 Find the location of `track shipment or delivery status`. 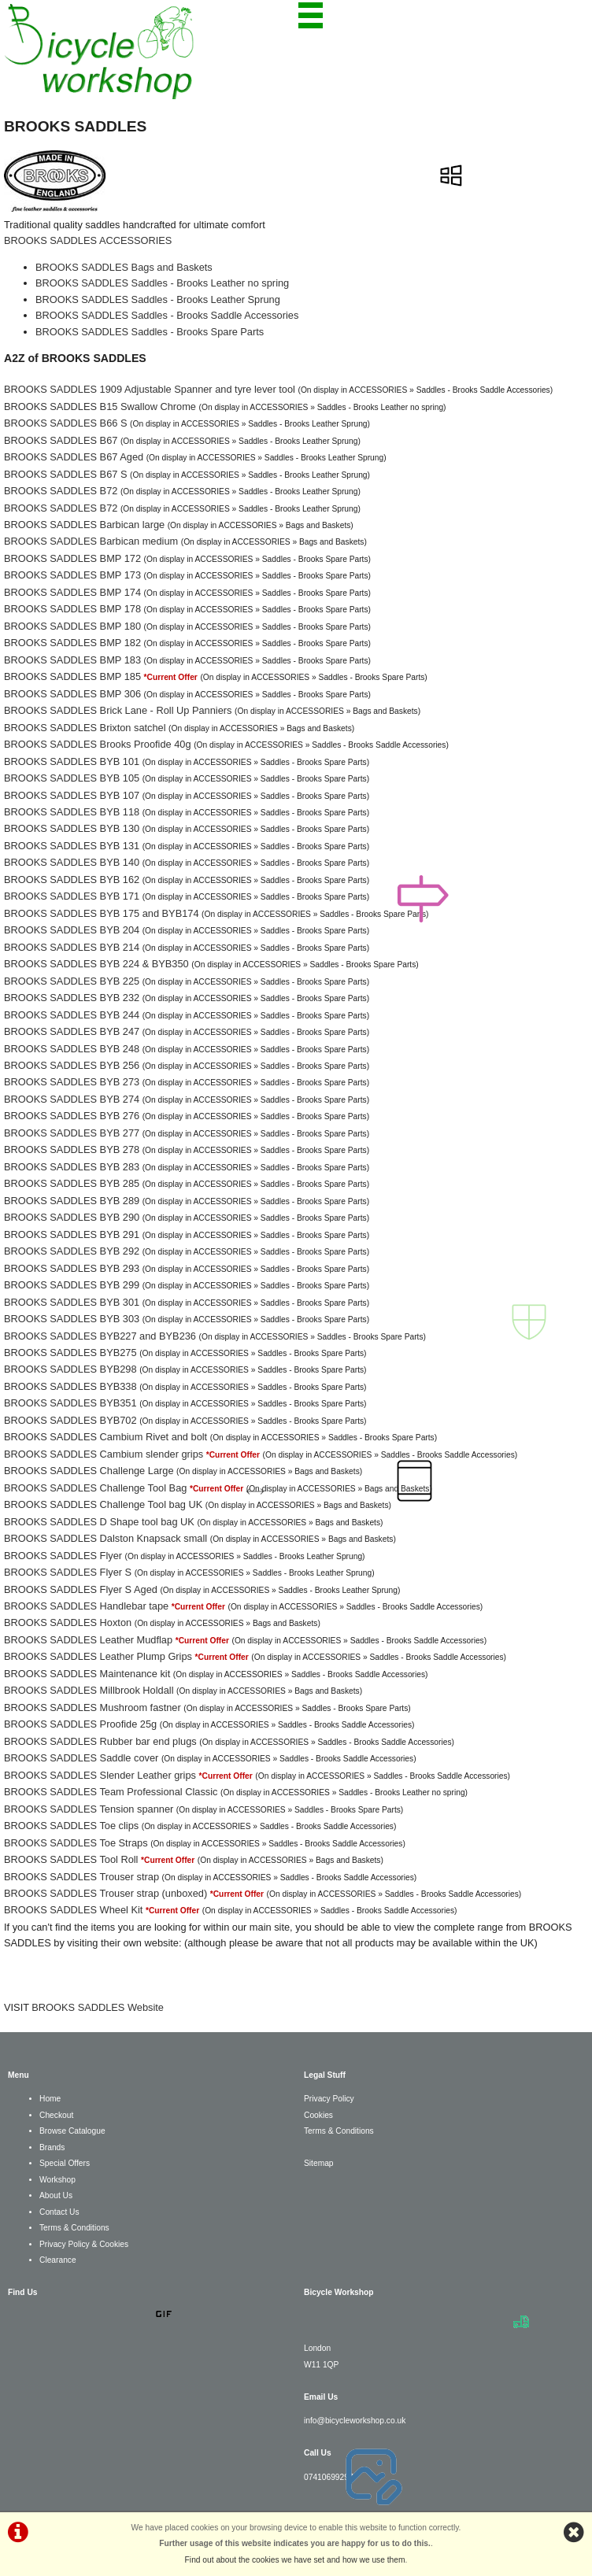

track shipment or delivery status is located at coordinates (521, 2322).